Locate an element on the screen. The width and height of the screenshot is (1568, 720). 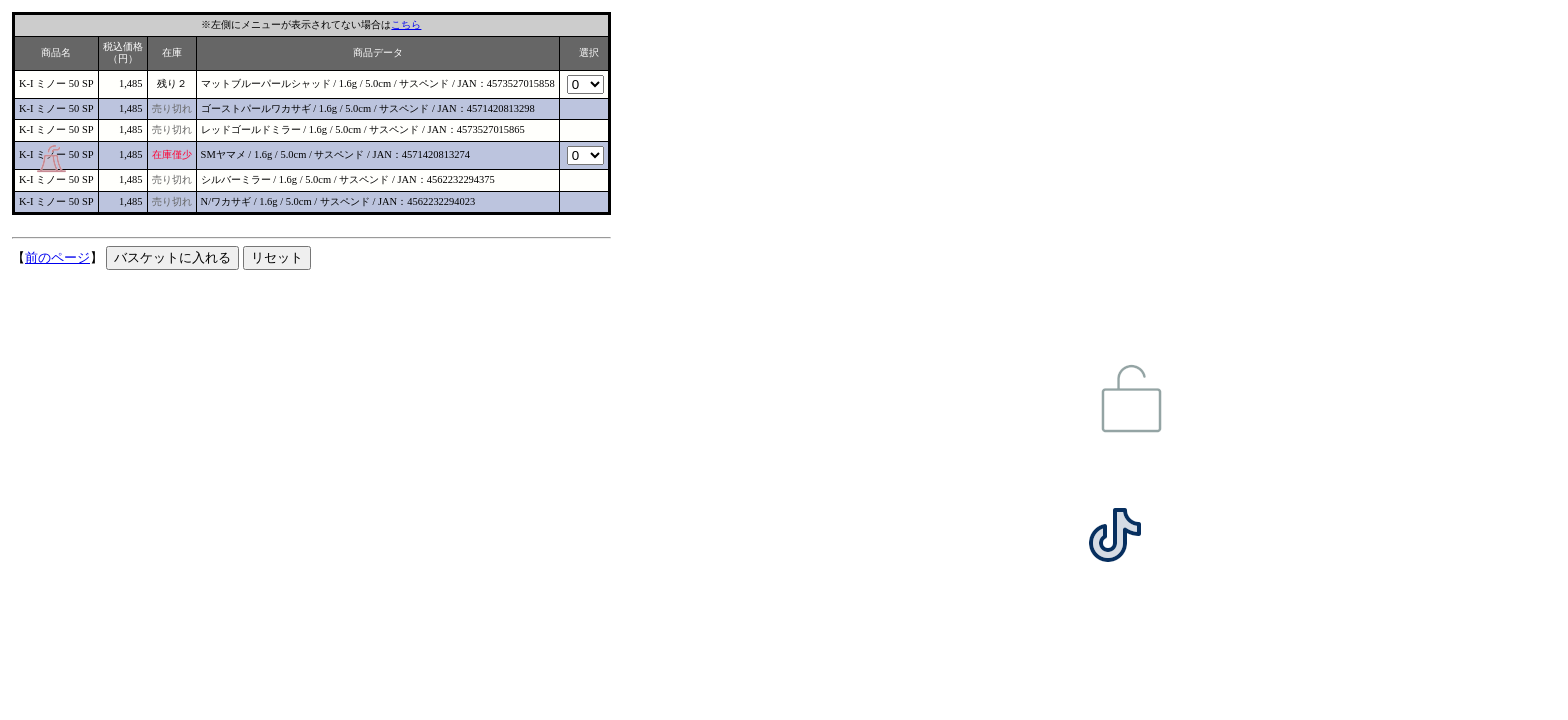
indicates nuclear power or energy facility is located at coordinates (51, 160).